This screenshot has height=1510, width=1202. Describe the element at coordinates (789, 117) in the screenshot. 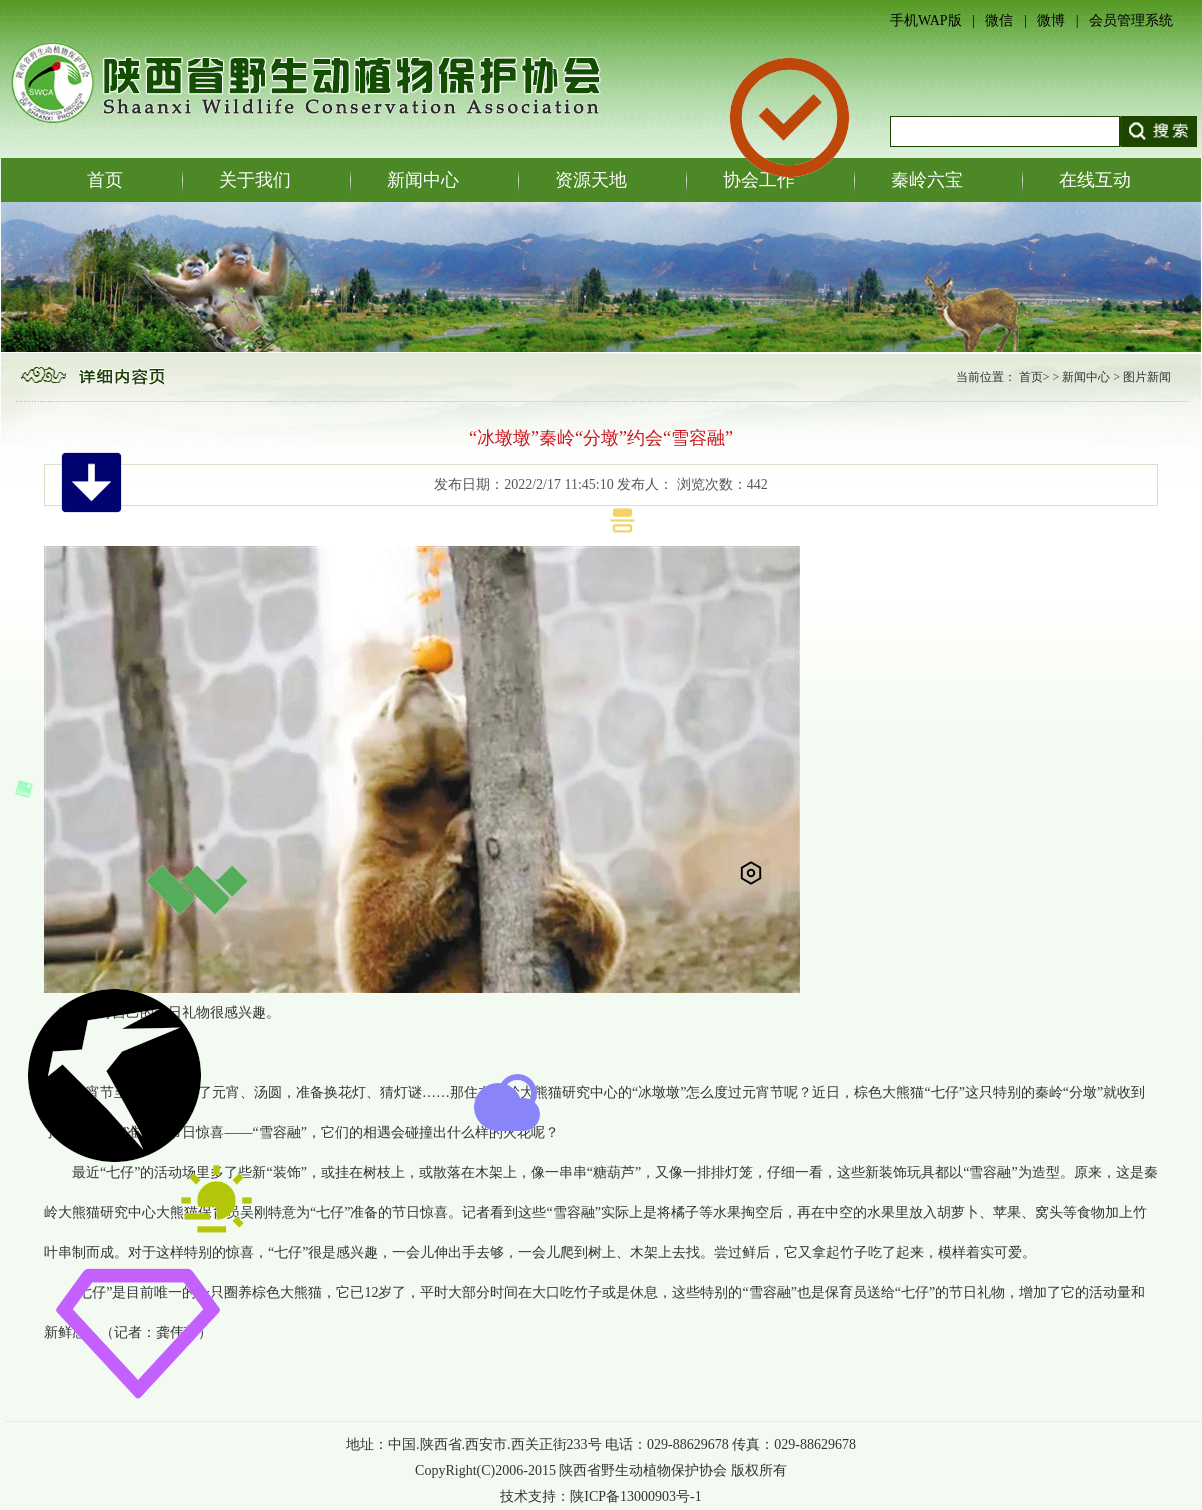

I see `indicates a completed or successful action` at that location.